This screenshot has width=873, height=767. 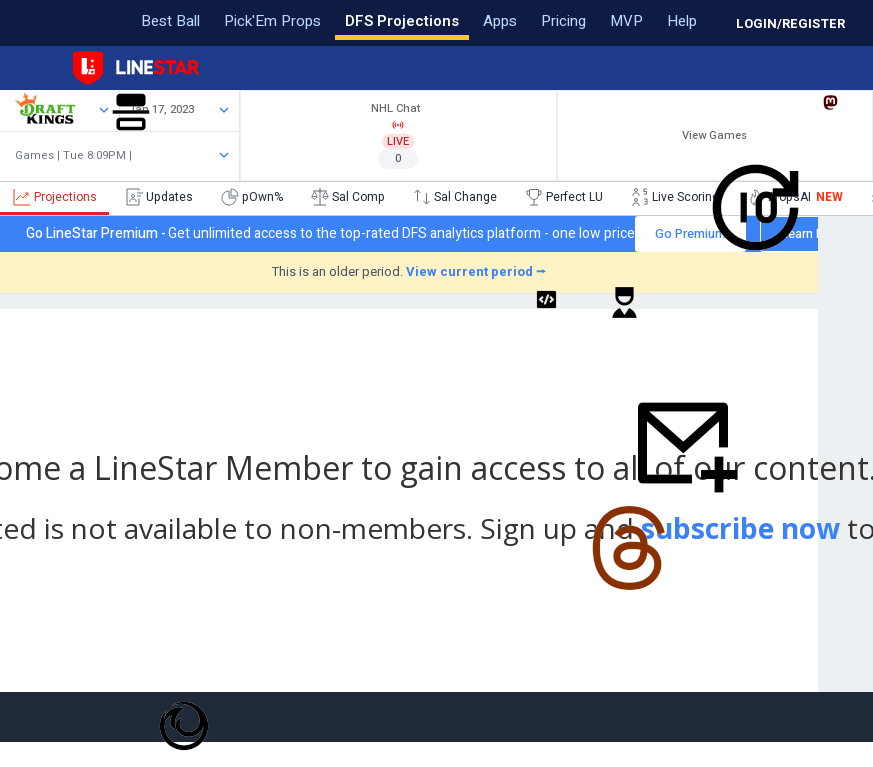 I want to click on open the Threads app, so click(x=629, y=548).